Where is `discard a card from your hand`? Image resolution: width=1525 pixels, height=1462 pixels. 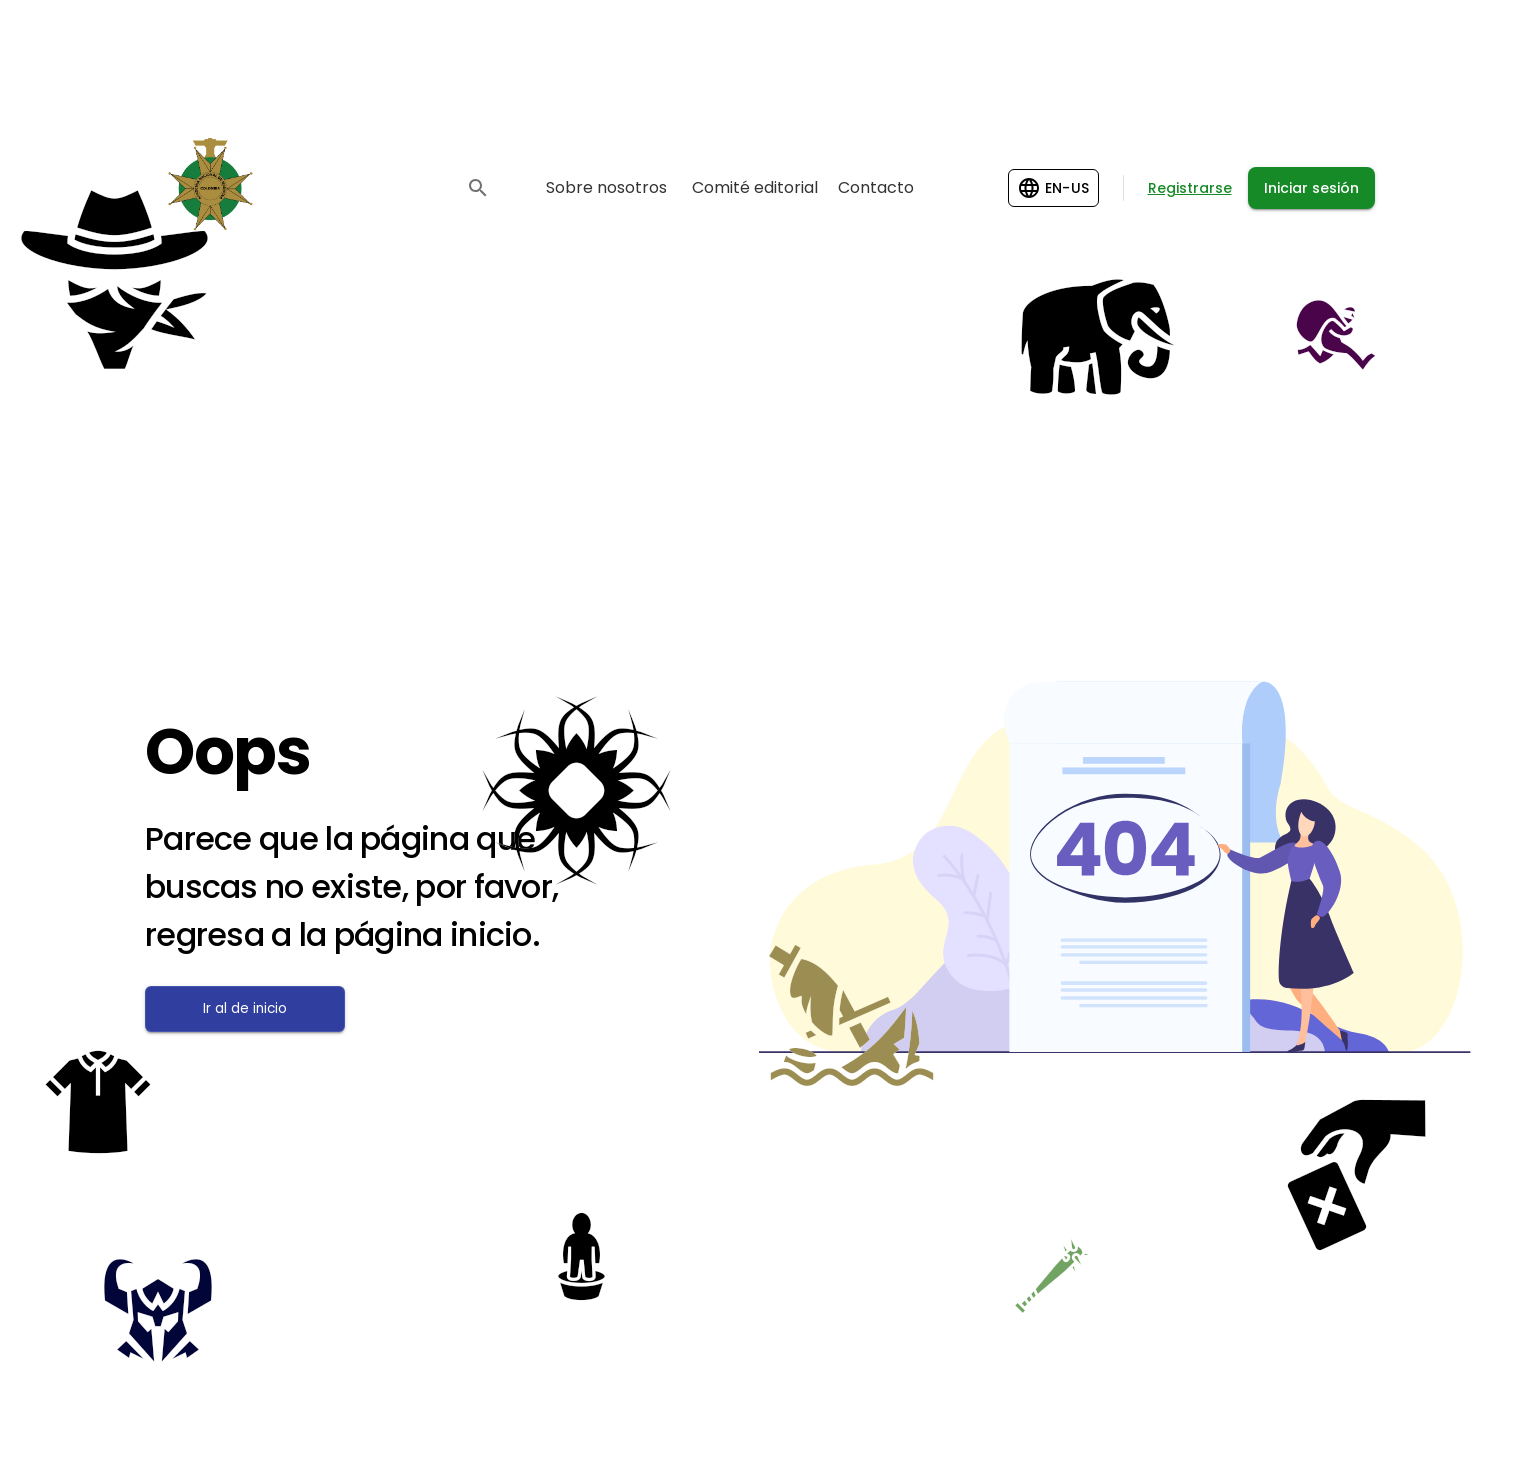
discard a card from your hand is located at coordinates (1350, 1175).